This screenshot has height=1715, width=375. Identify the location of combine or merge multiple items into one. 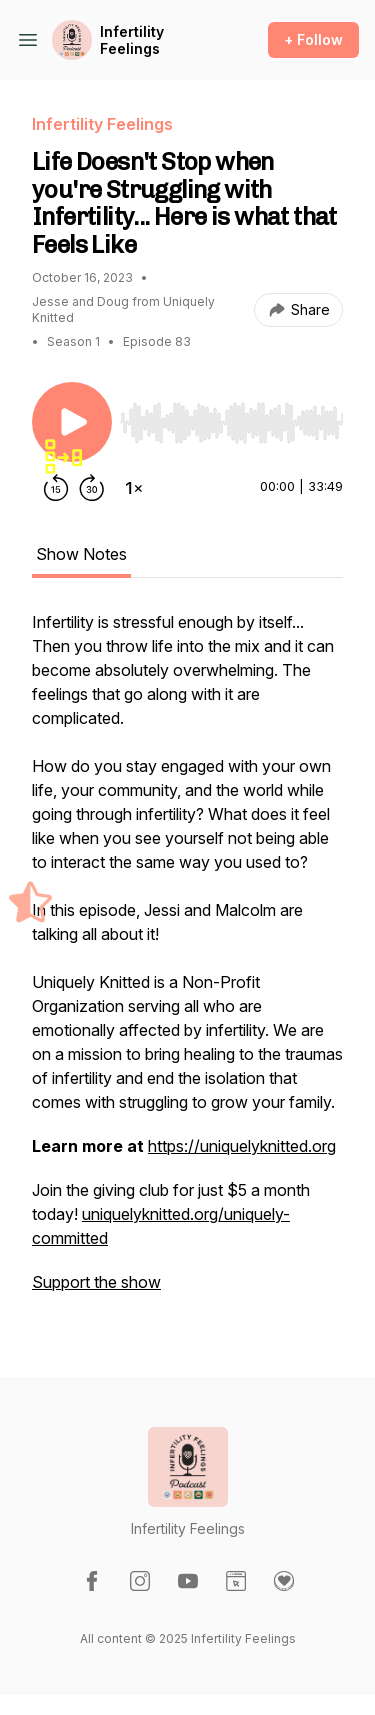
(62, 456).